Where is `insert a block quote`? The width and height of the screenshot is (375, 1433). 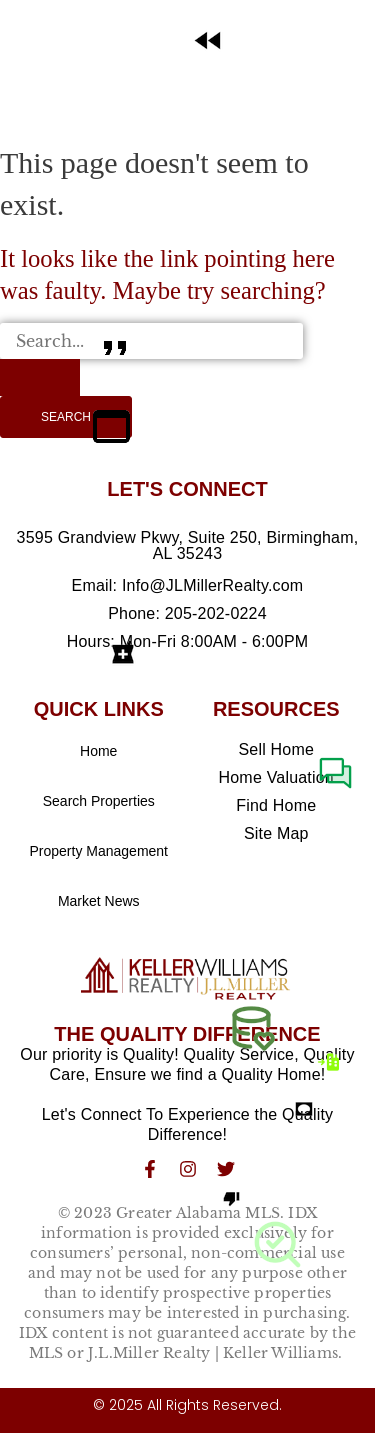
insert a block quote is located at coordinates (115, 348).